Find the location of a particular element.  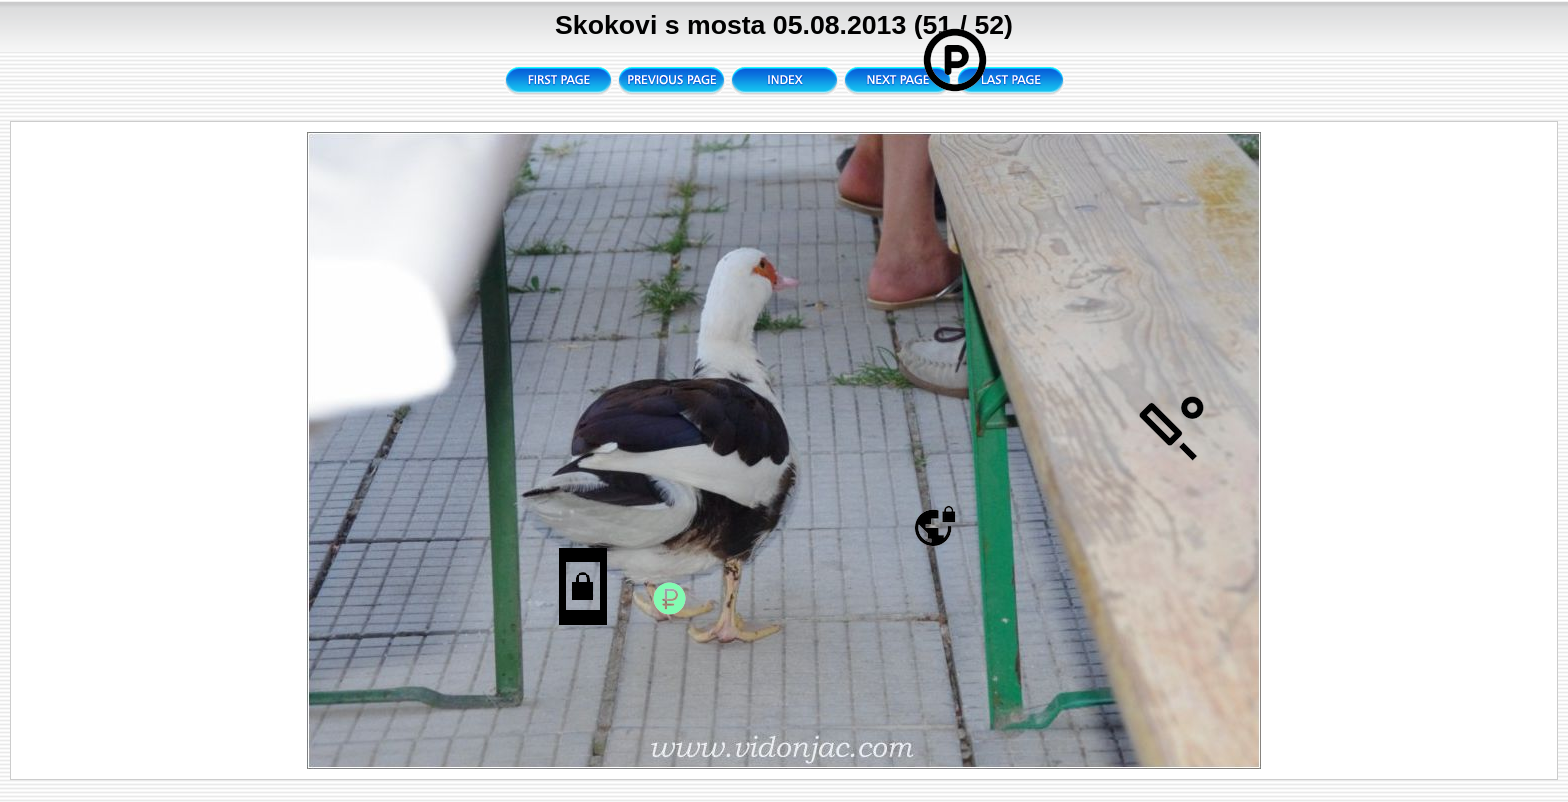

lock screen in portrait orientation is located at coordinates (583, 586).